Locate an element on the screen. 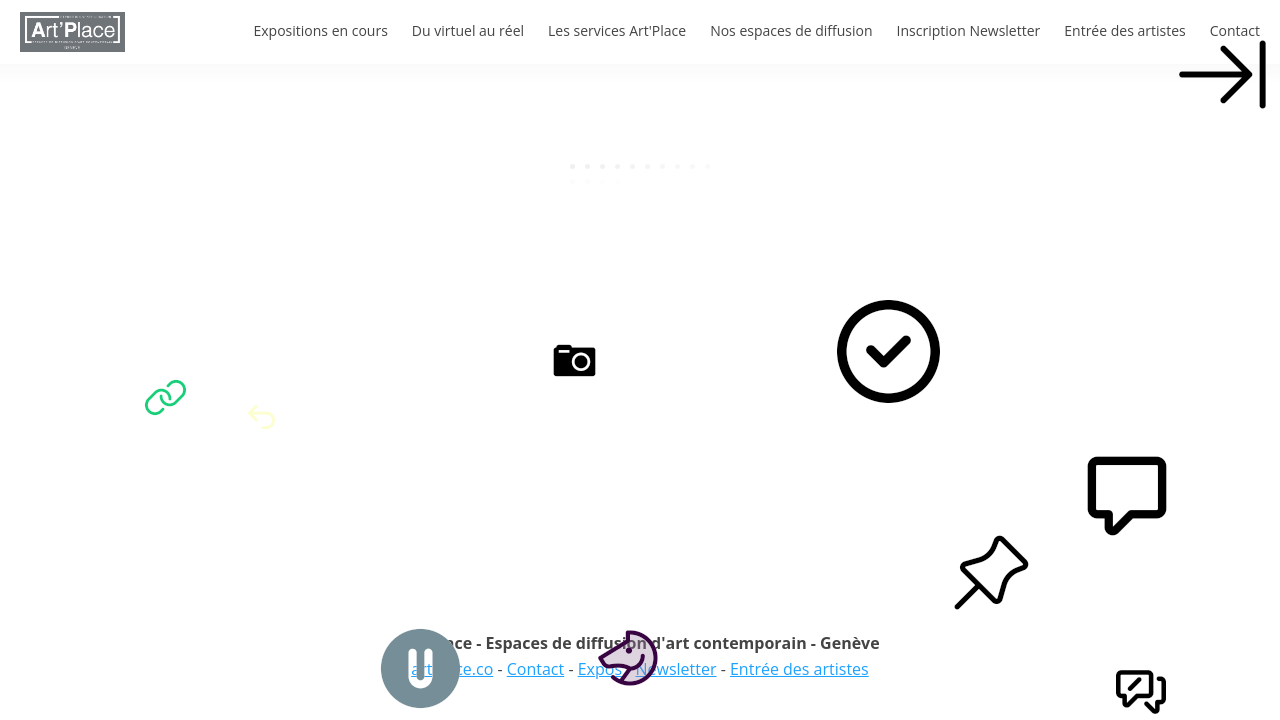 This screenshot has height=720, width=1280. move item to the end of a list is located at coordinates (1224, 74).